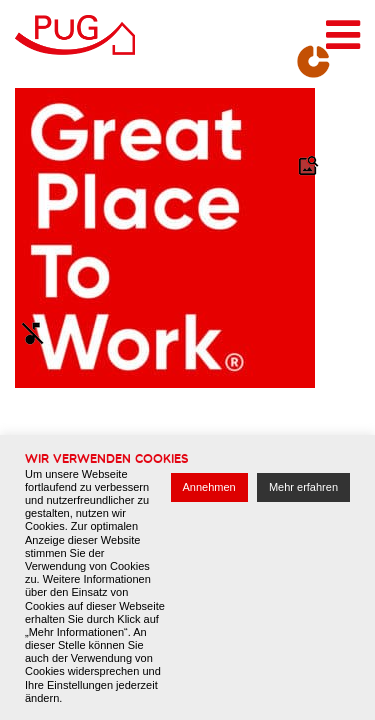 The image size is (375, 720). I want to click on search for images or photos, so click(308, 165).